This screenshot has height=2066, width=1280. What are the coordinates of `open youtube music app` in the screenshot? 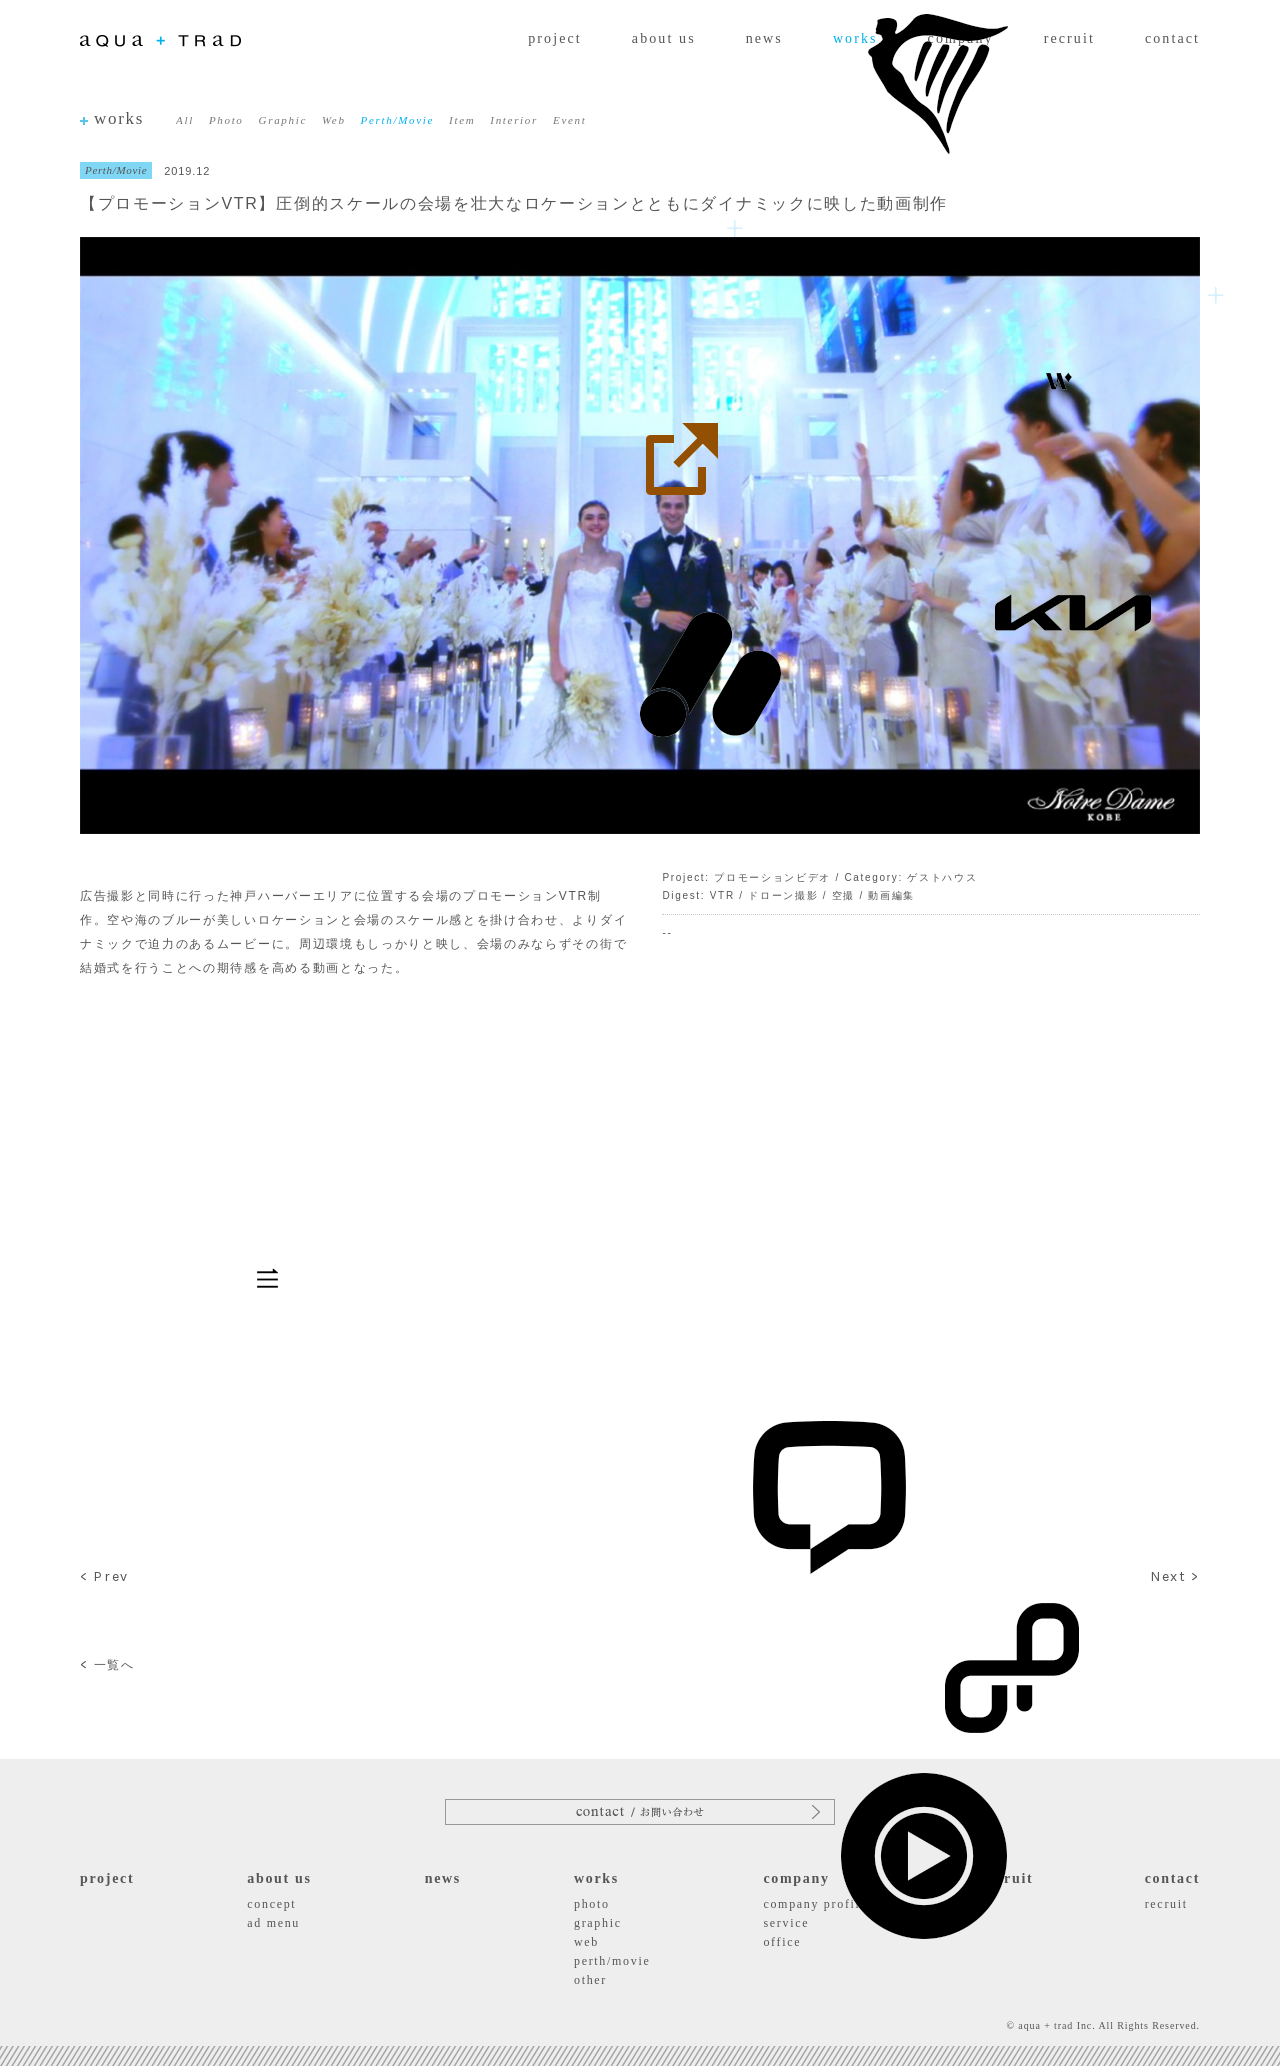 It's located at (924, 1856).